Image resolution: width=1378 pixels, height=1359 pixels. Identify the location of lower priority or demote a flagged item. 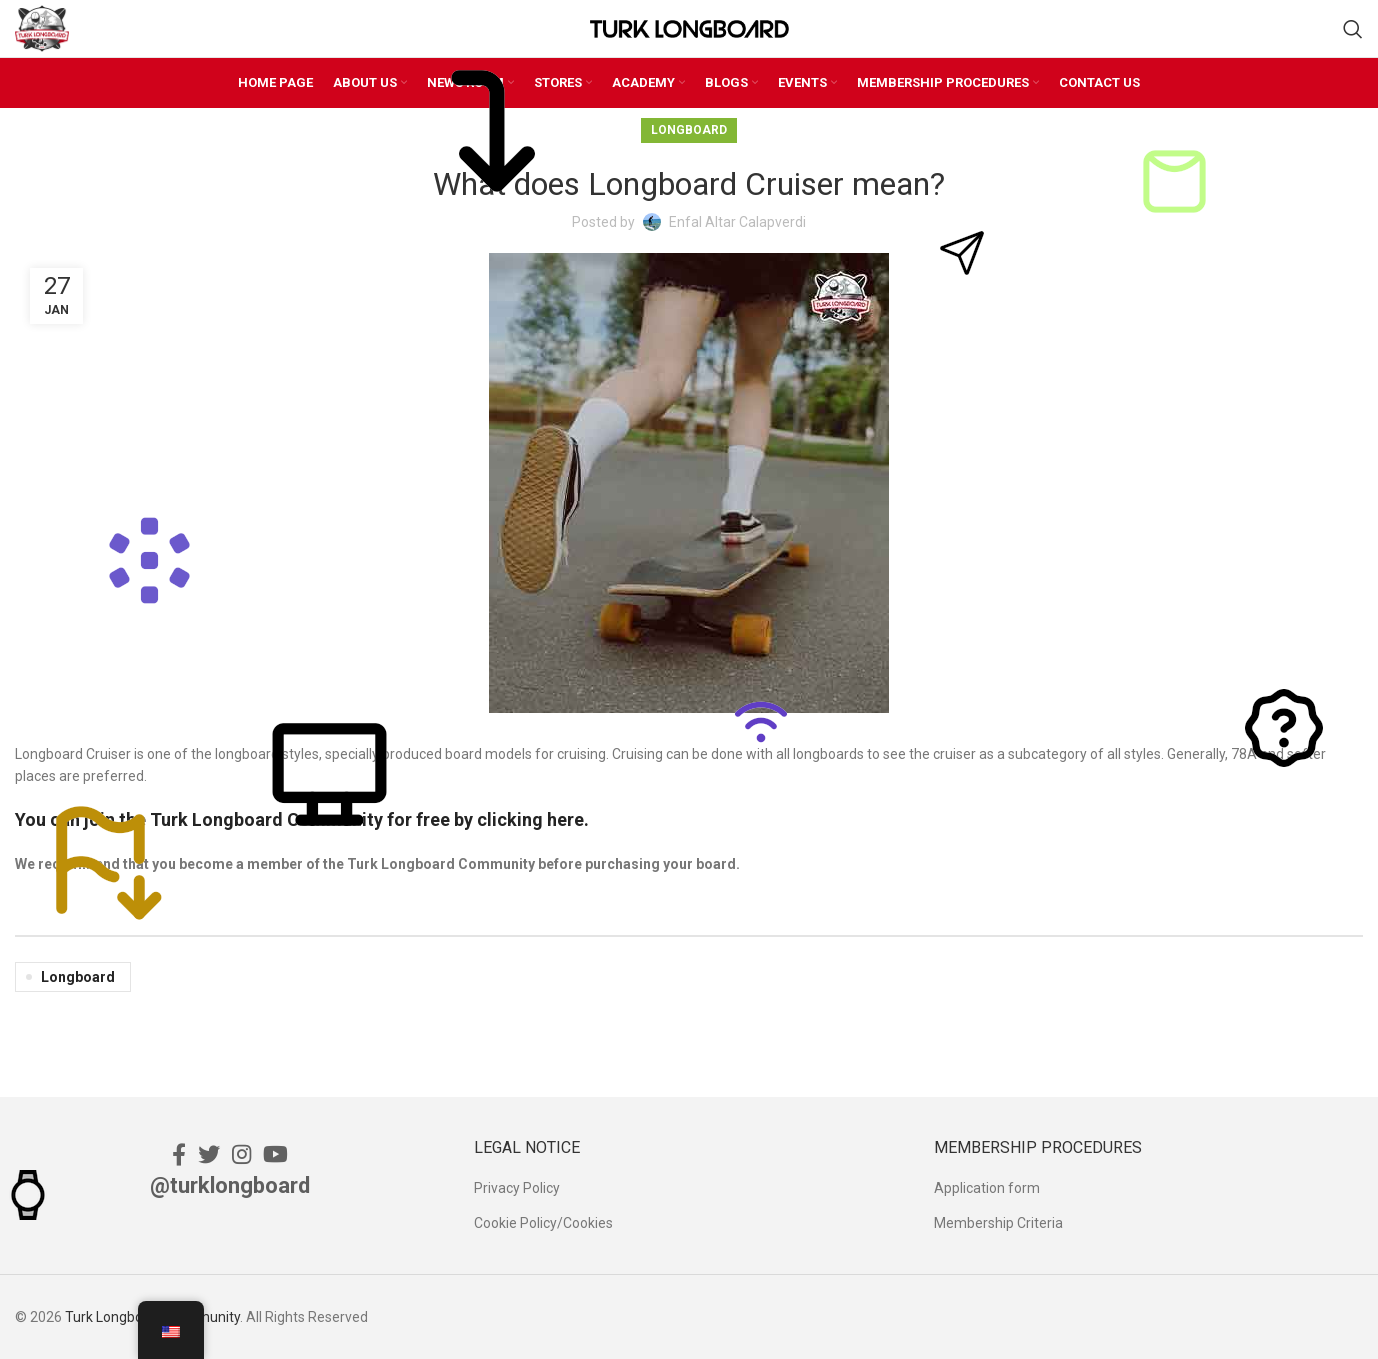
(100, 858).